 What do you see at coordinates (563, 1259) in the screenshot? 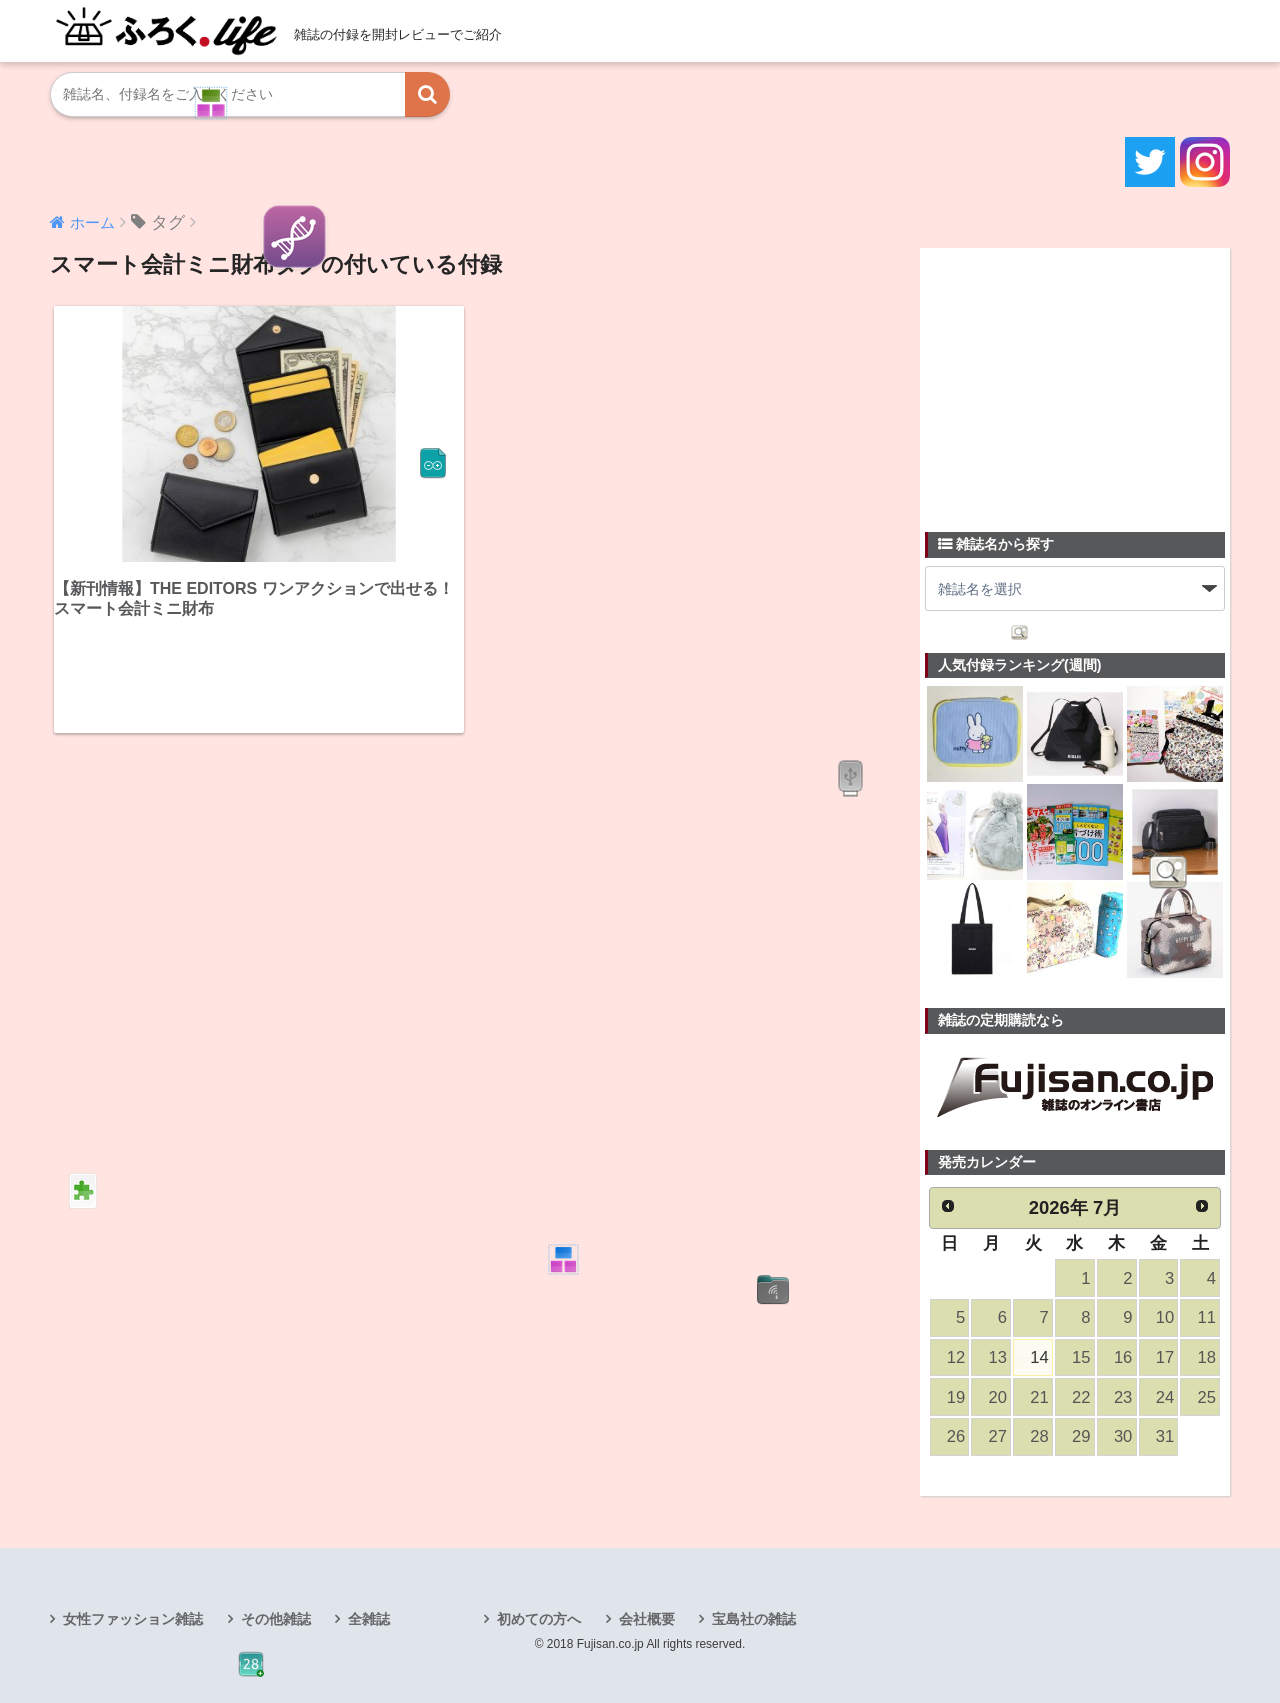
I see `select all items in the current view` at bounding box center [563, 1259].